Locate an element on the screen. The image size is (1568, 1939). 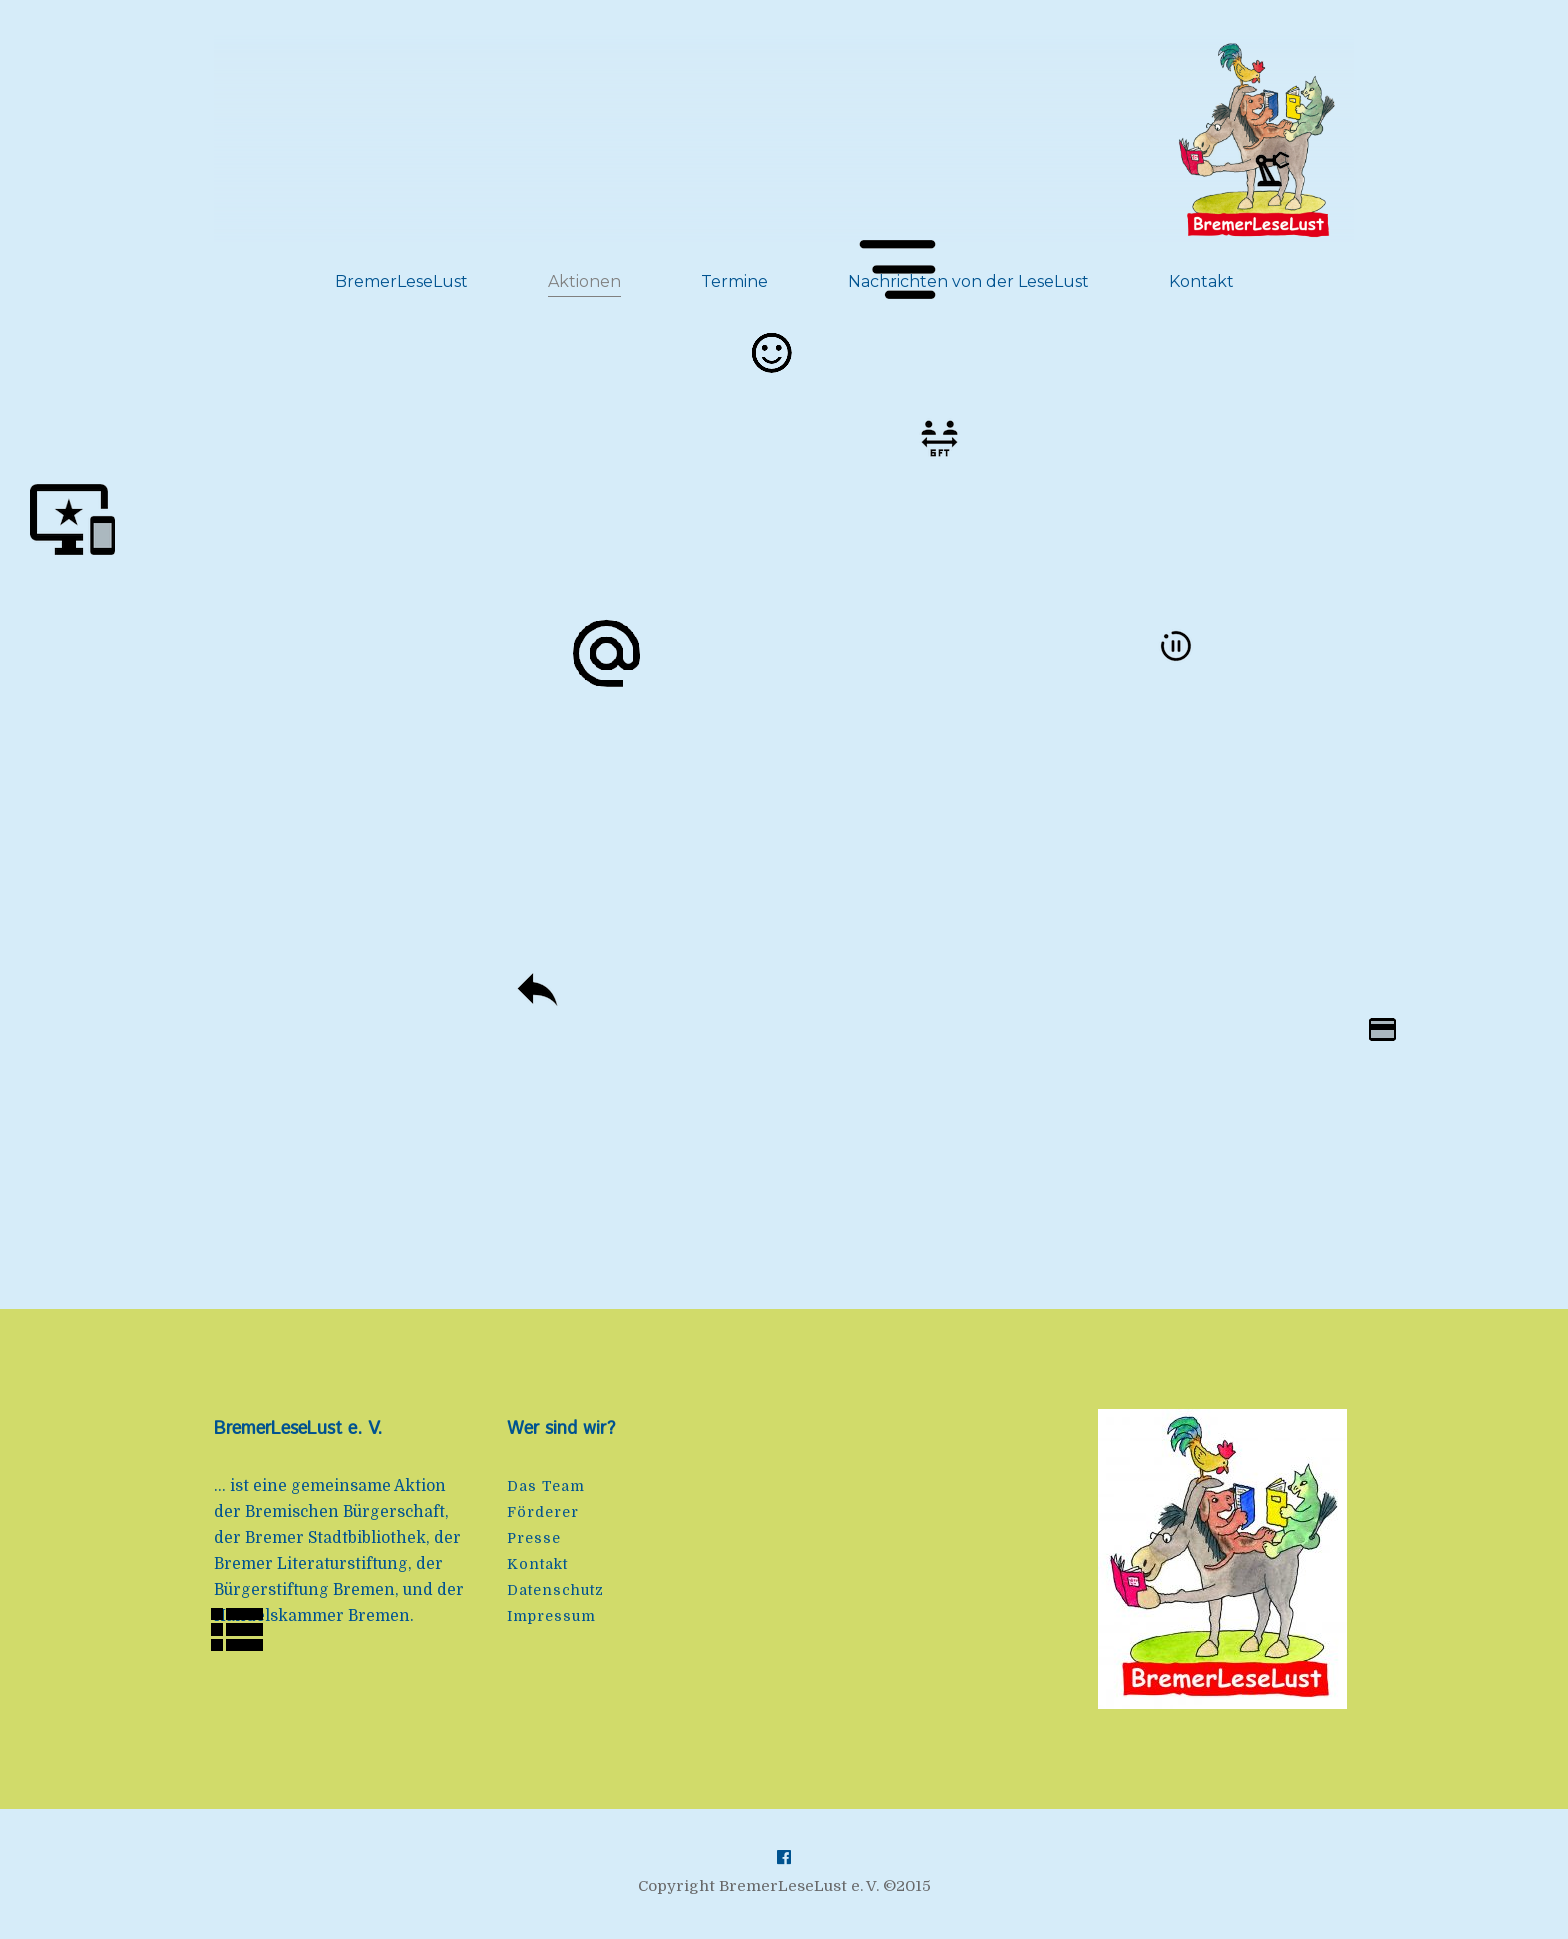
view synced or connected devices is located at coordinates (72, 519).